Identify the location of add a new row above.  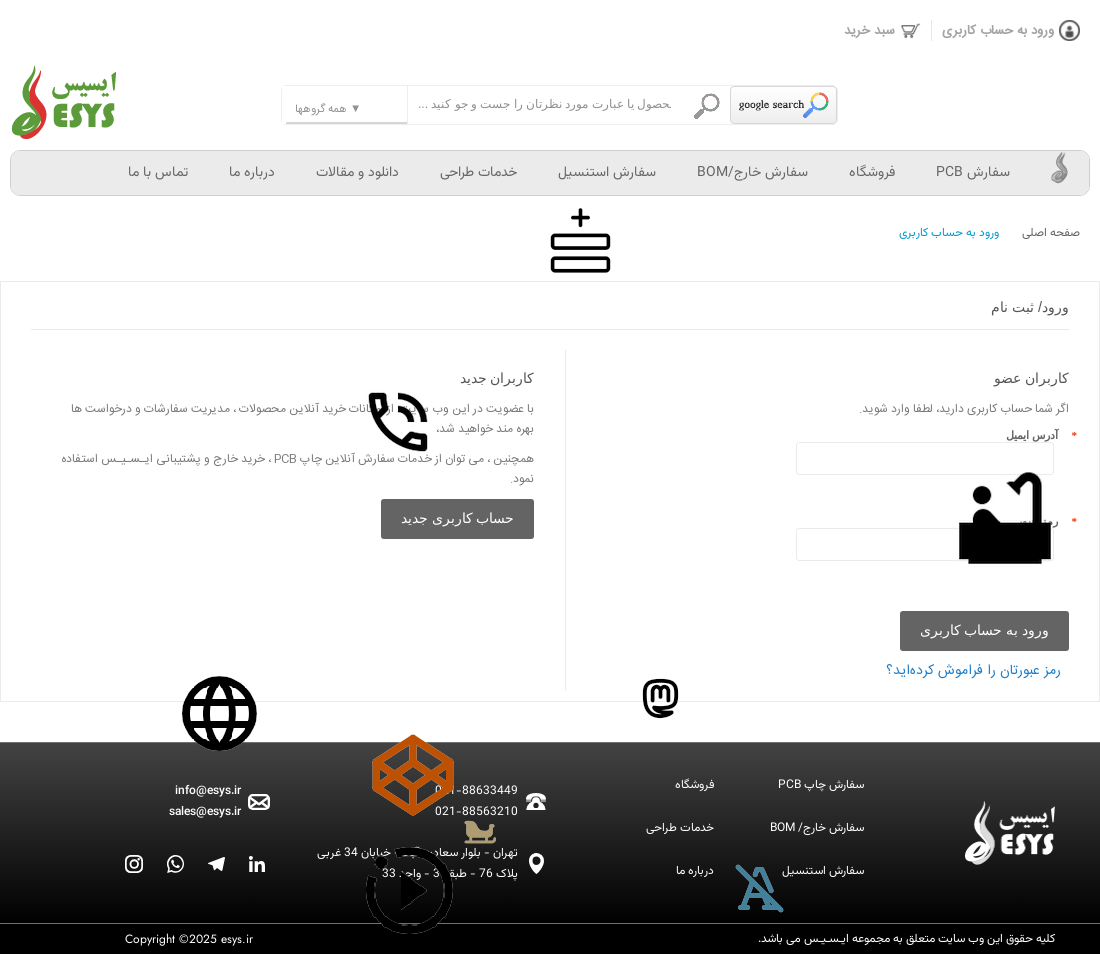
(580, 245).